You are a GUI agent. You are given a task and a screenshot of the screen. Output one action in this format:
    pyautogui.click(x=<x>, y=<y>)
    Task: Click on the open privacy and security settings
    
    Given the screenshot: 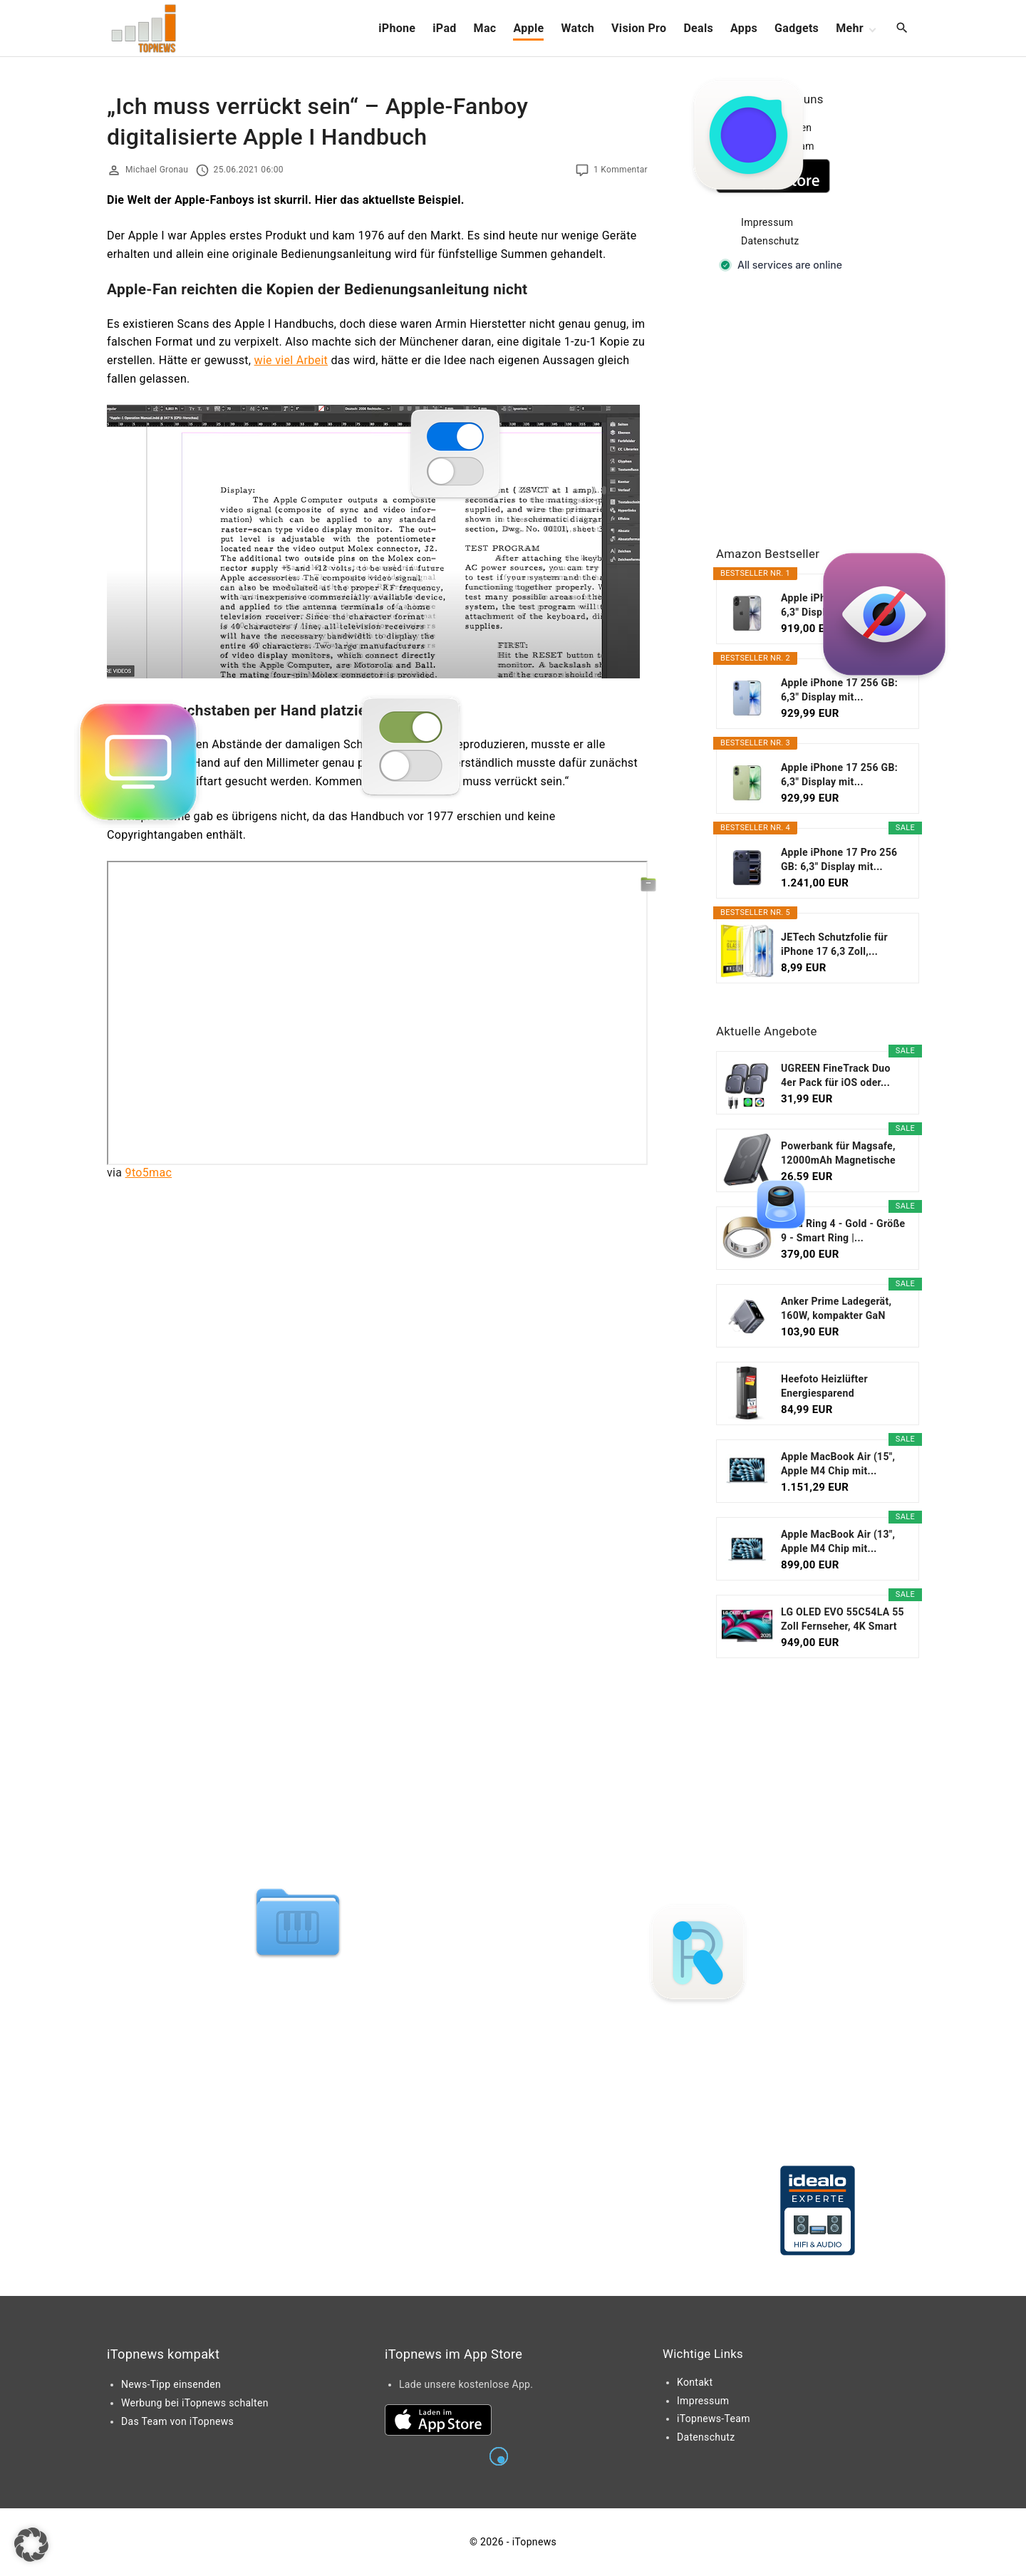 What is the action you would take?
    pyautogui.click(x=884, y=614)
    